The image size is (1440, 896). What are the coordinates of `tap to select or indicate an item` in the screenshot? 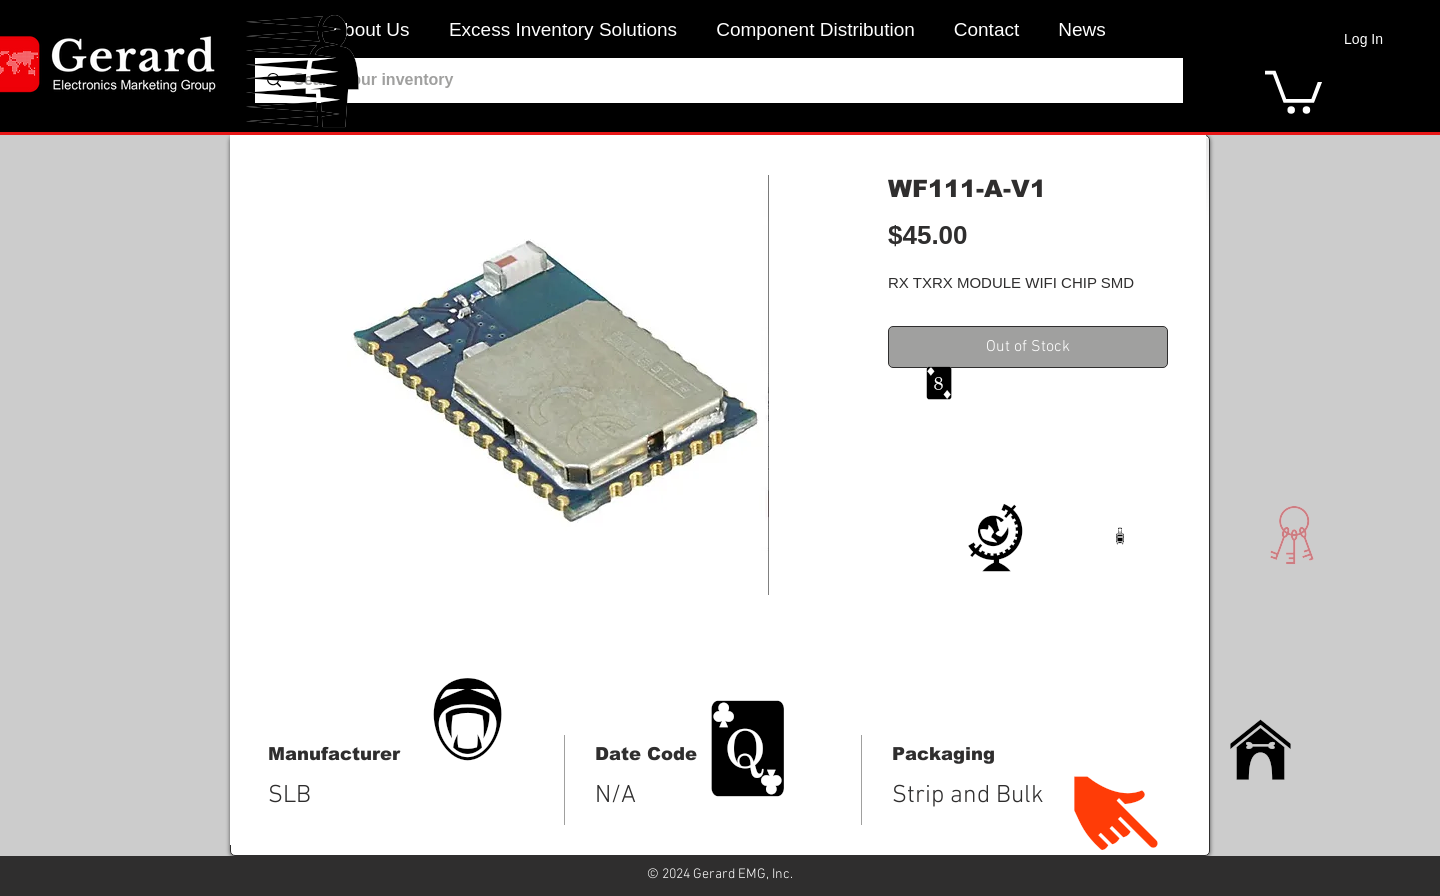 It's located at (1116, 818).